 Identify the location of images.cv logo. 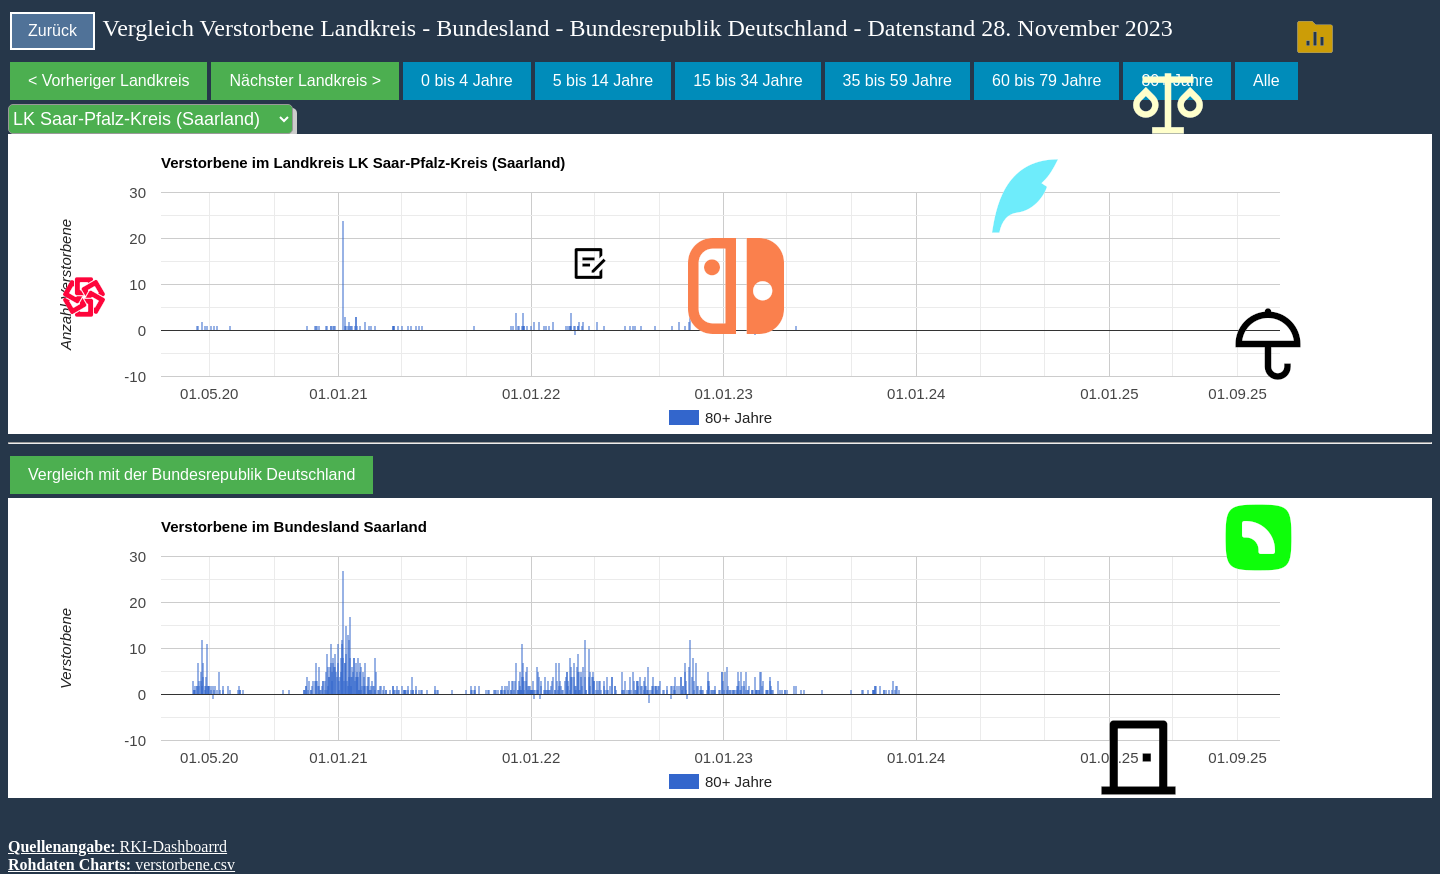
(84, 297).